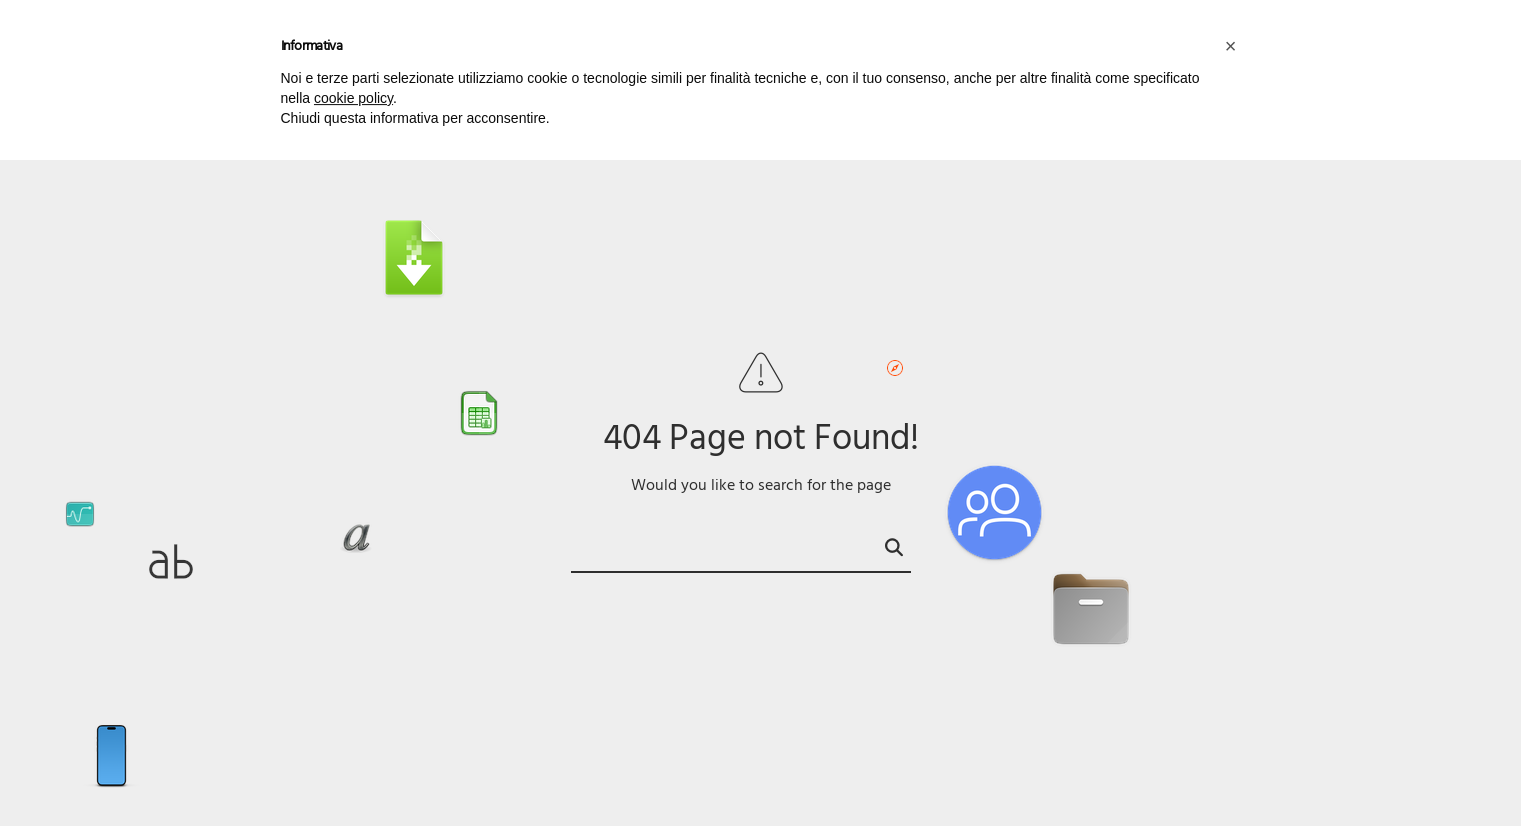 Image resolution: width=1521 pixels, height=826 pixels. Describe the element at coordinates (171, 563) in the screenshot. I see `access font settings and preferences` at that location.